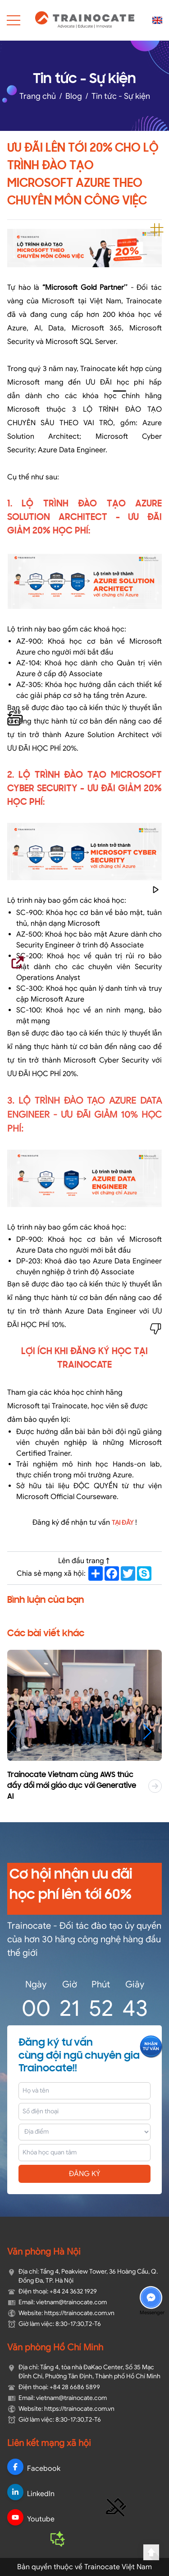  What do you see at coordinates (57, 2539) in the screenshot?
I see `start an AI-powered conversation` at bounding box center [57, 2539].